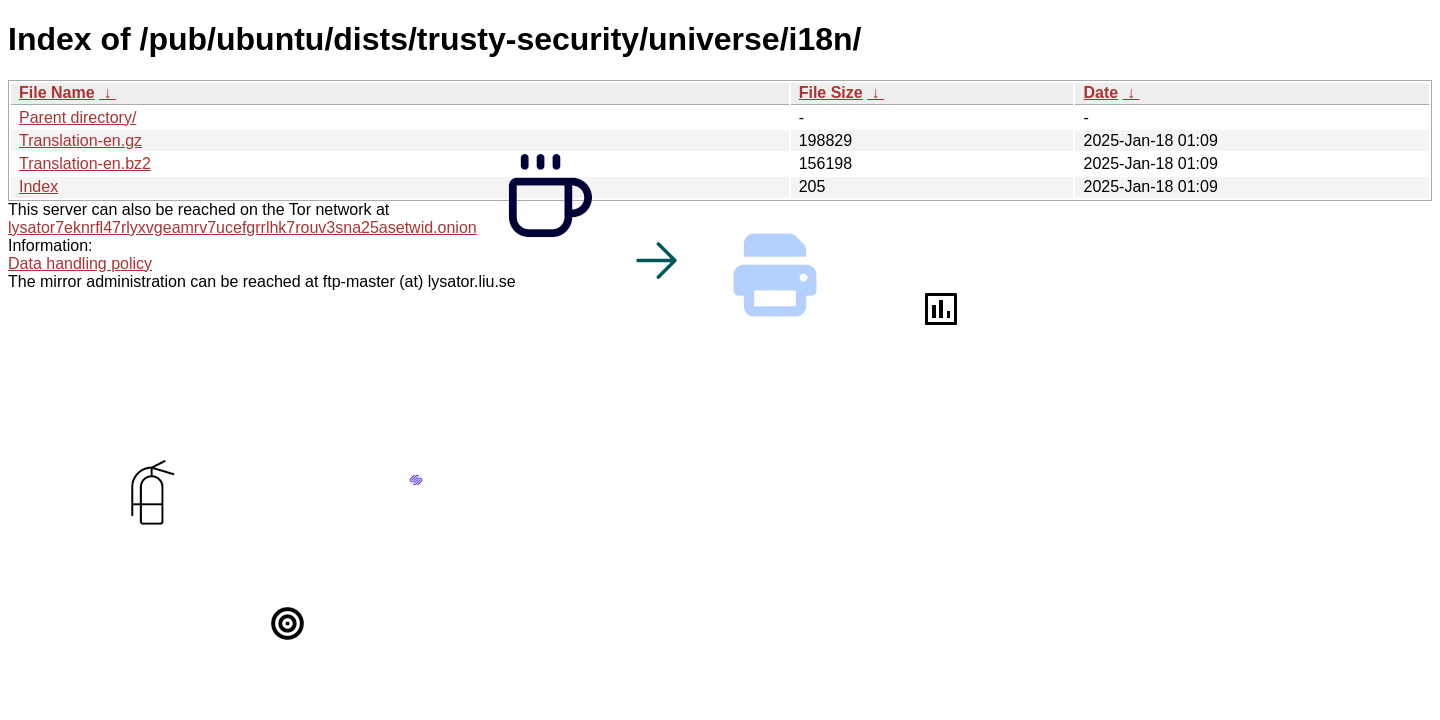 The height and width of the screenshot is (720, 1440). I want to click on print this document, so click(775, 275).